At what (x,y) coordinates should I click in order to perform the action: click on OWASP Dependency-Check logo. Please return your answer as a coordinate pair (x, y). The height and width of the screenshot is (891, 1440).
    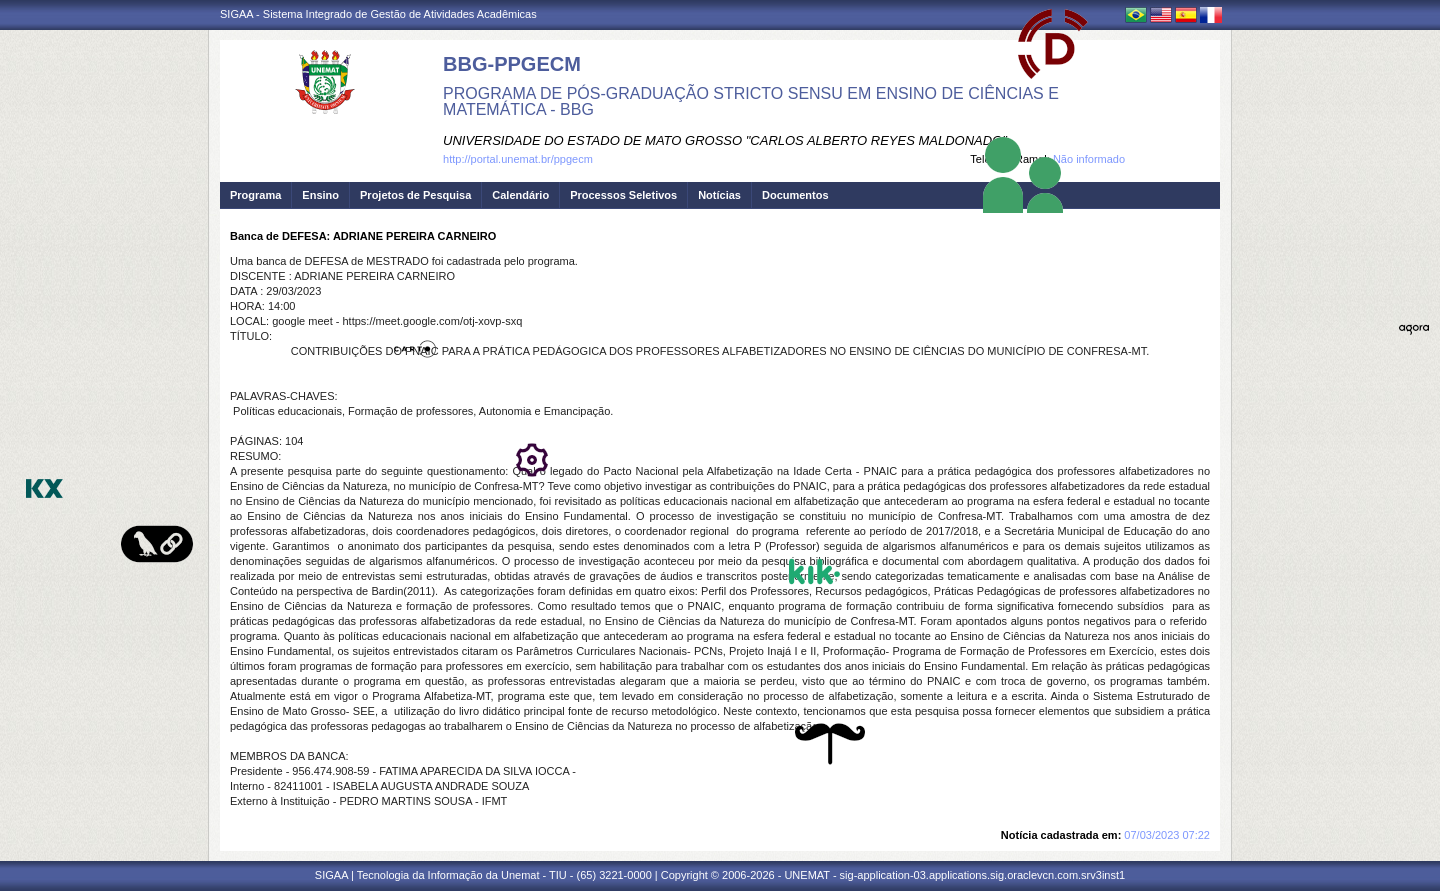
    Looking at the image, I should click on (1053, 44).